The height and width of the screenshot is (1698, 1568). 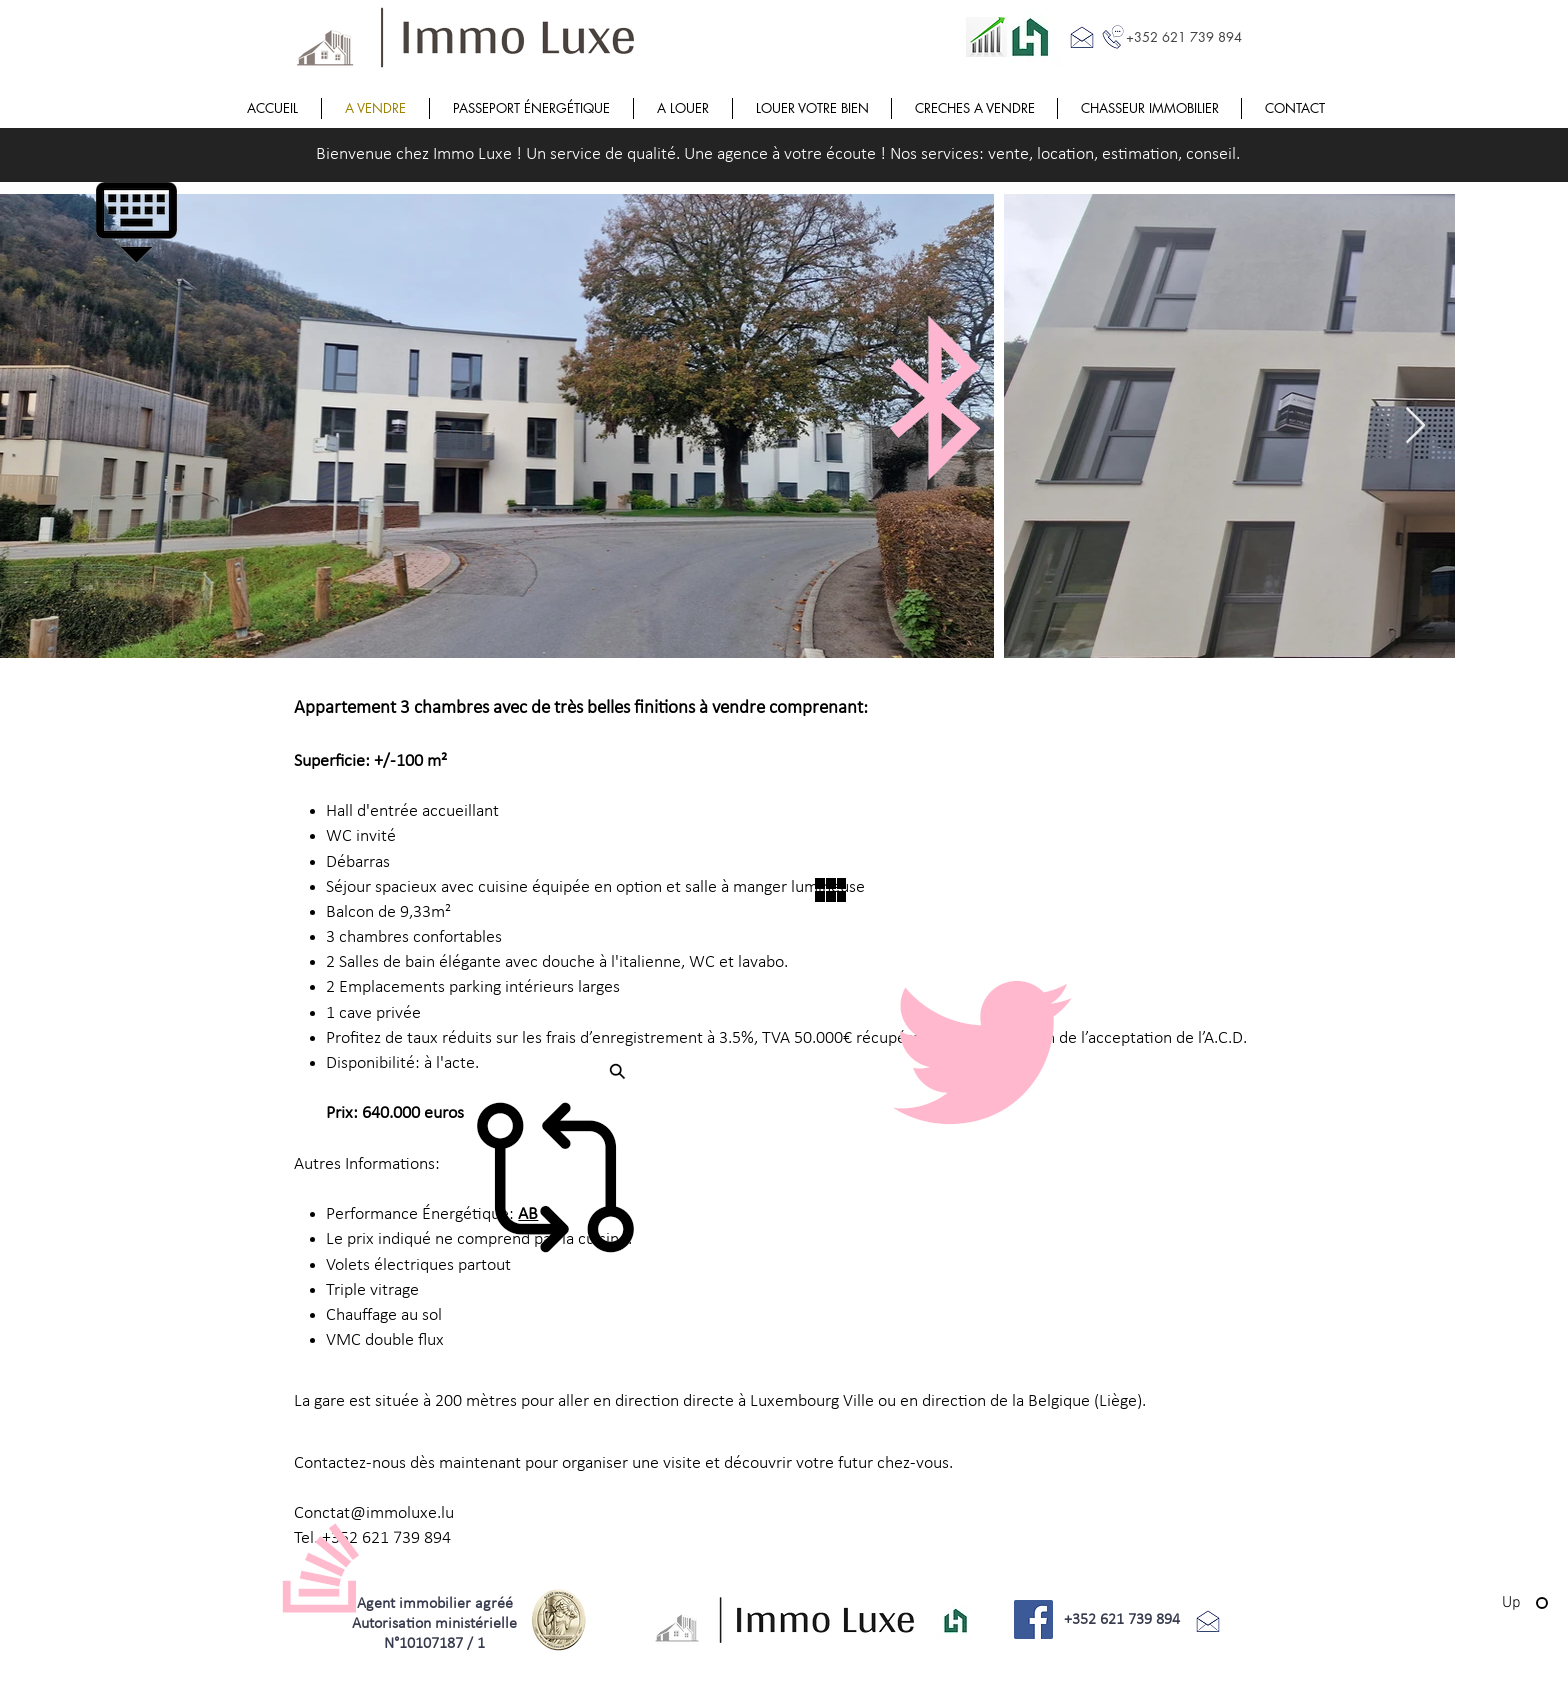 I want to click on switch to grid view, so click(x=830, y=891).